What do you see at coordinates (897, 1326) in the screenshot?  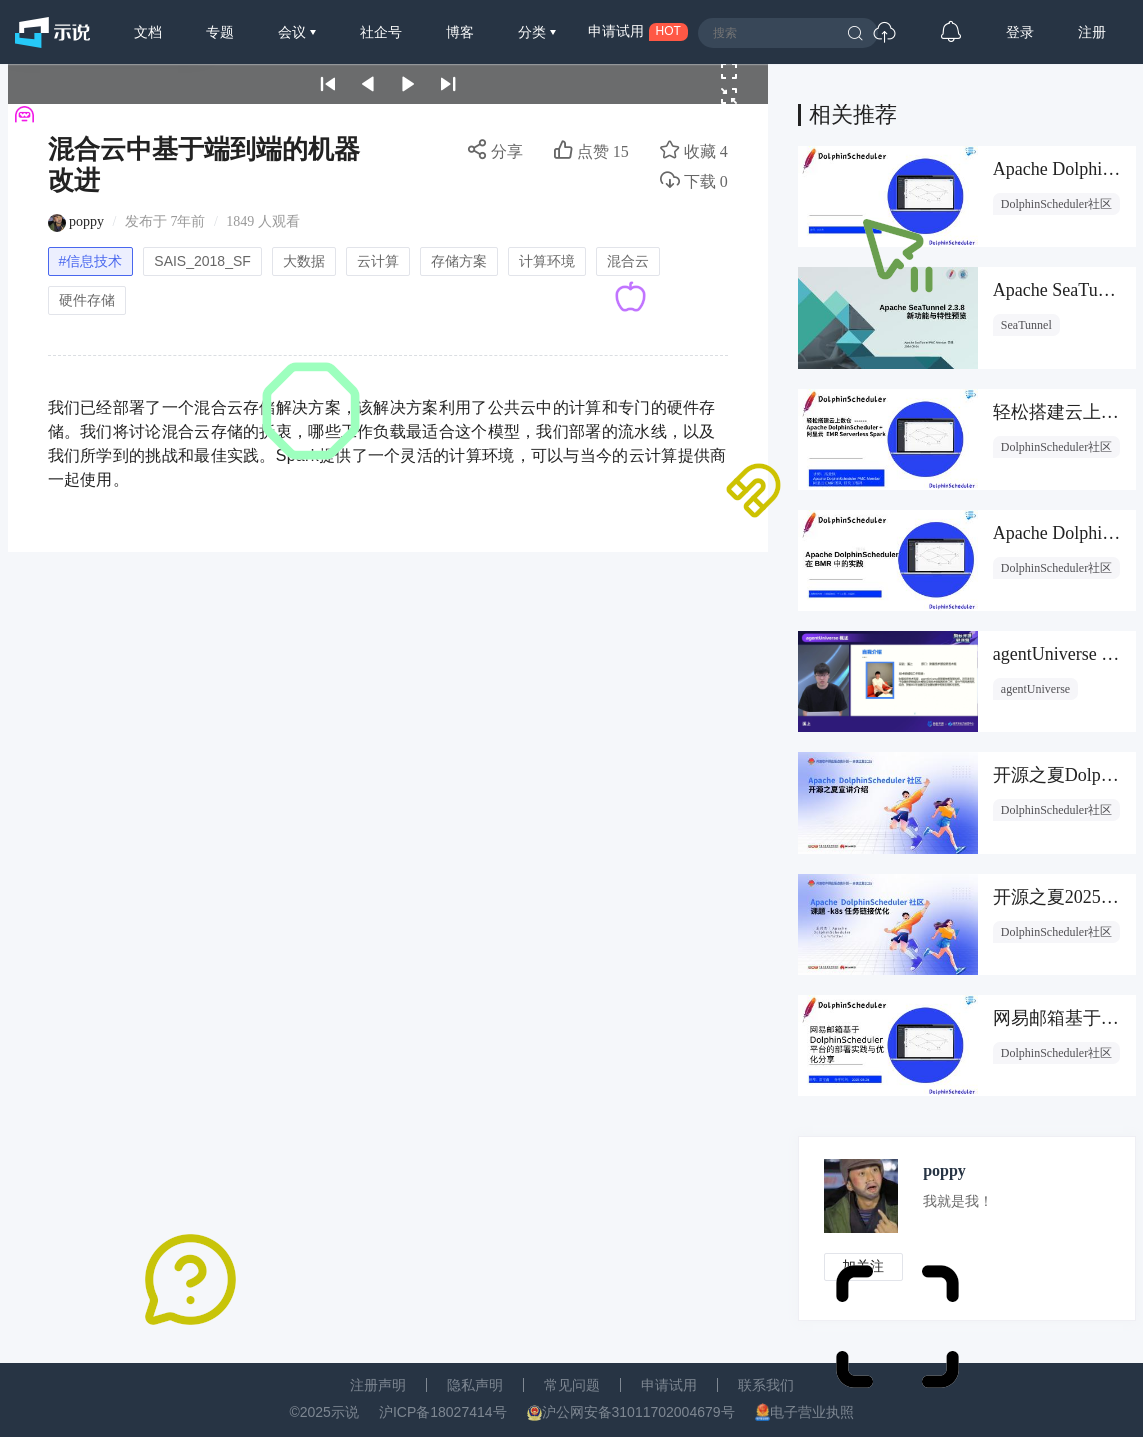 I see `scan a document or QR code` at bounding box center [897, 1326].